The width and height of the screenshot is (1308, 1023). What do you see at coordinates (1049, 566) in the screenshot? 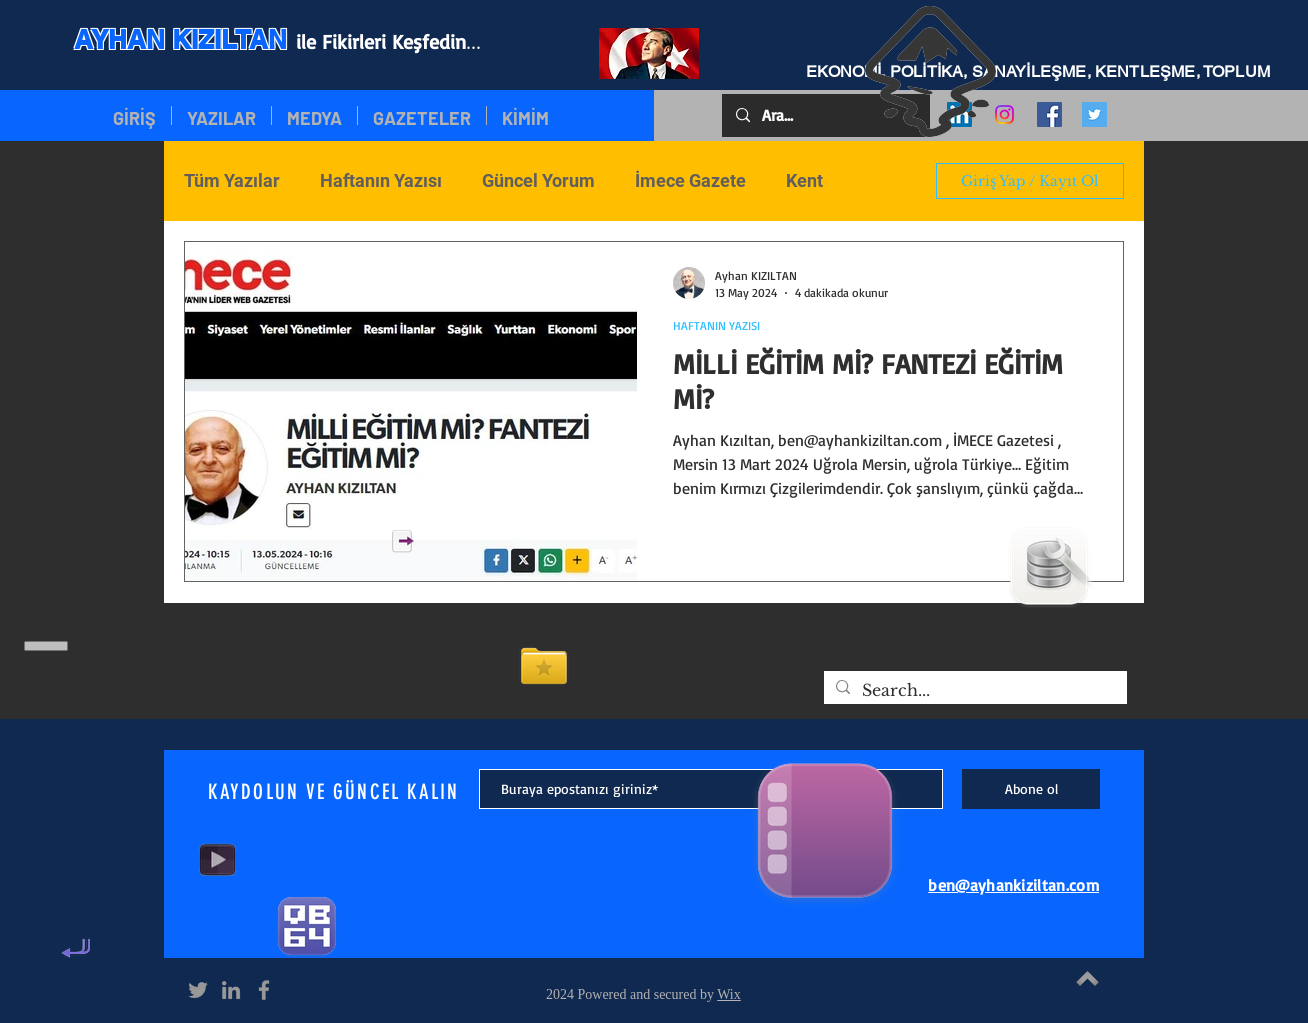
I see `open database administration settings` at bounding box center [1049, 566].